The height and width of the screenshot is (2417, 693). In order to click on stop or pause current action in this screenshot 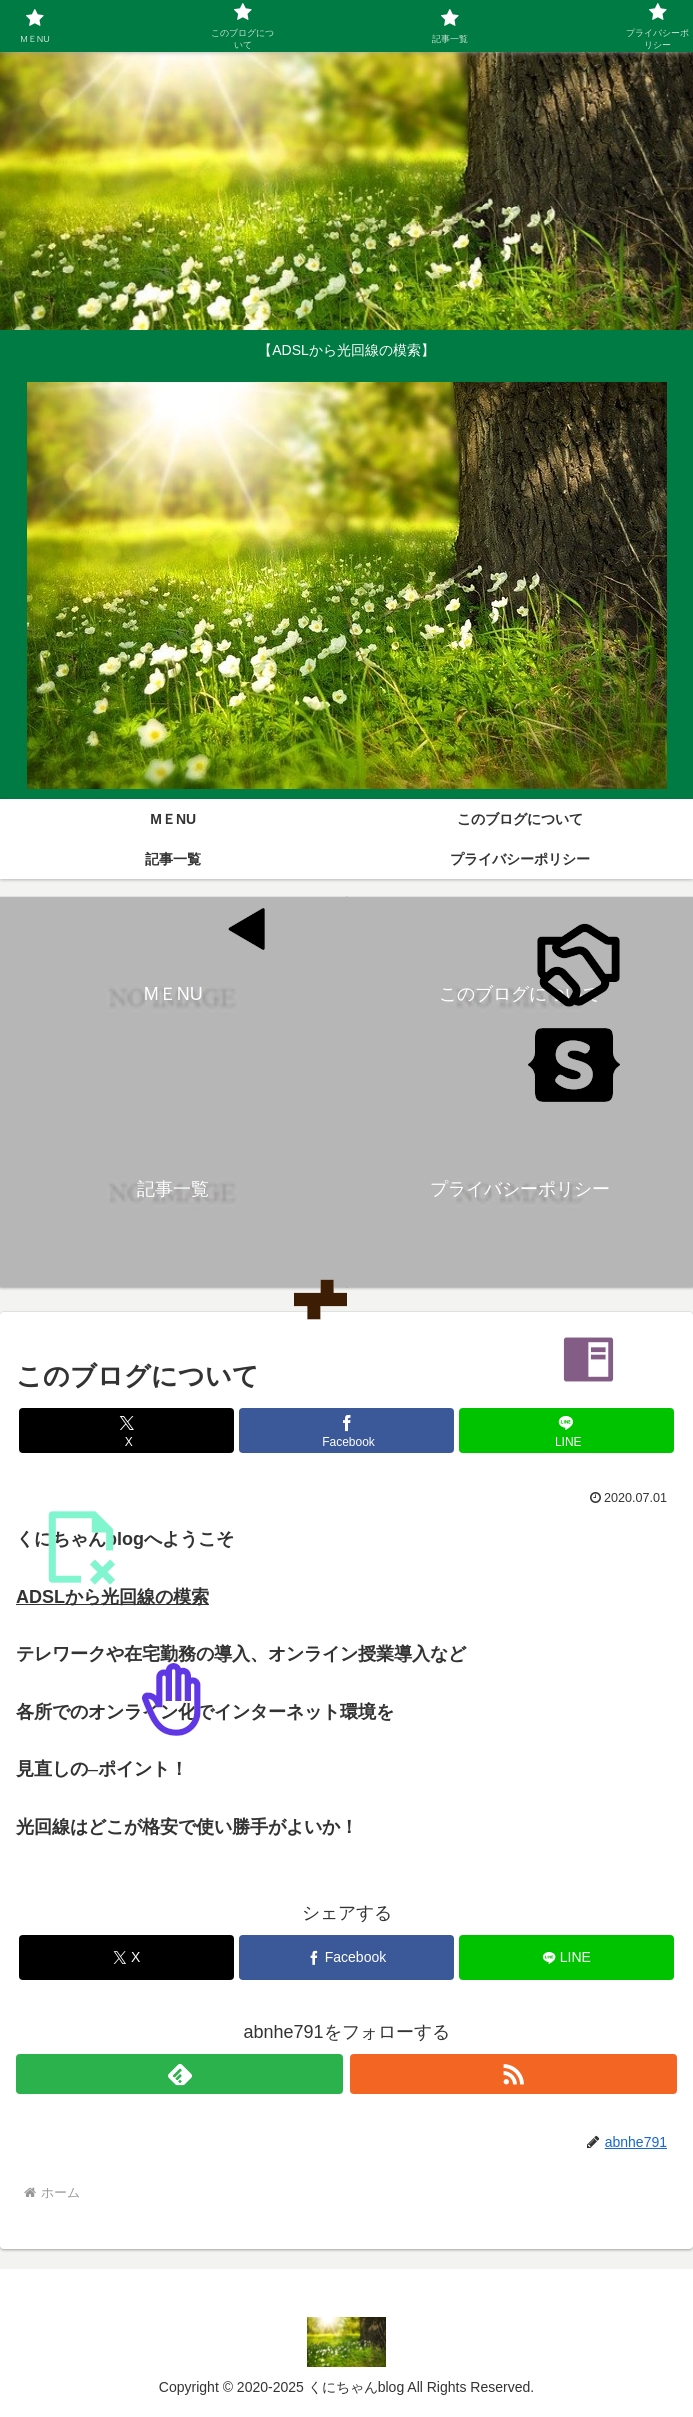, I will do `click(172, 1701)`.